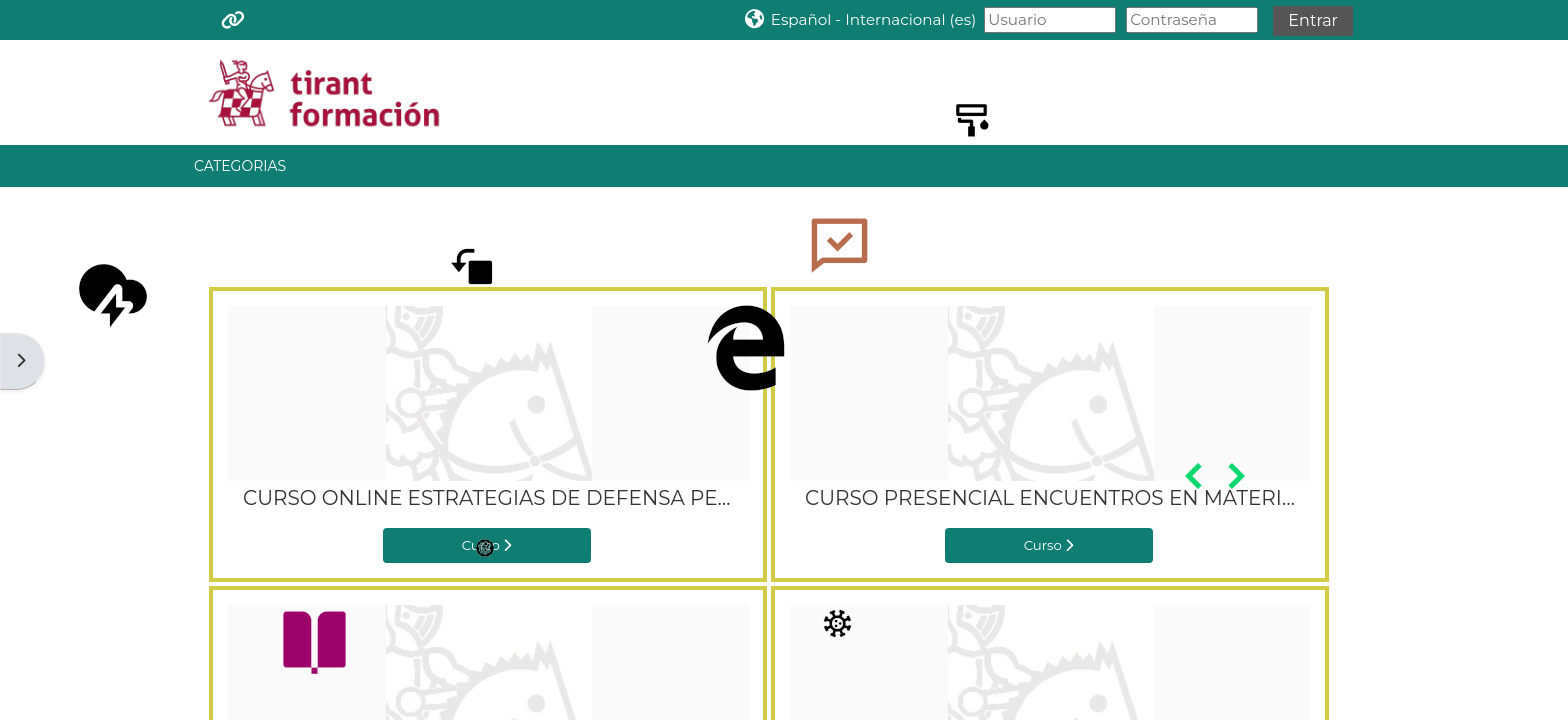  Describe the element at coordinates (472, 266) in the screenshot. I see `rotate object counterclockwise` at that location.